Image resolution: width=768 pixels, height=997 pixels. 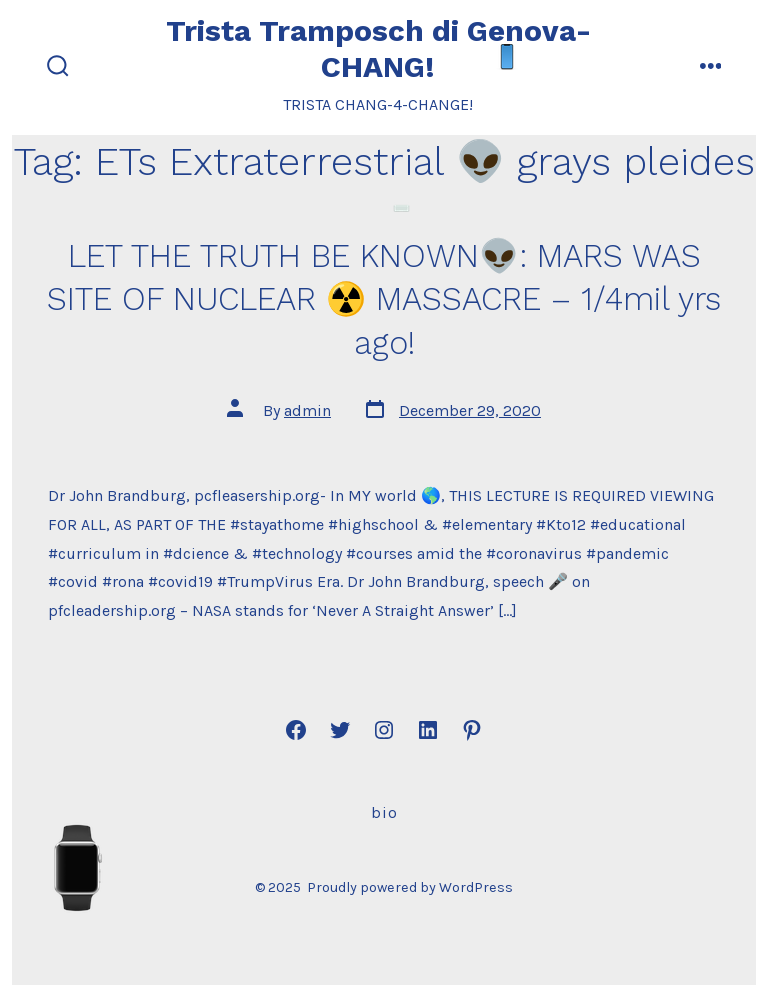 I want to click on apple watch device in connected devices list, so click(x=77, y=868).